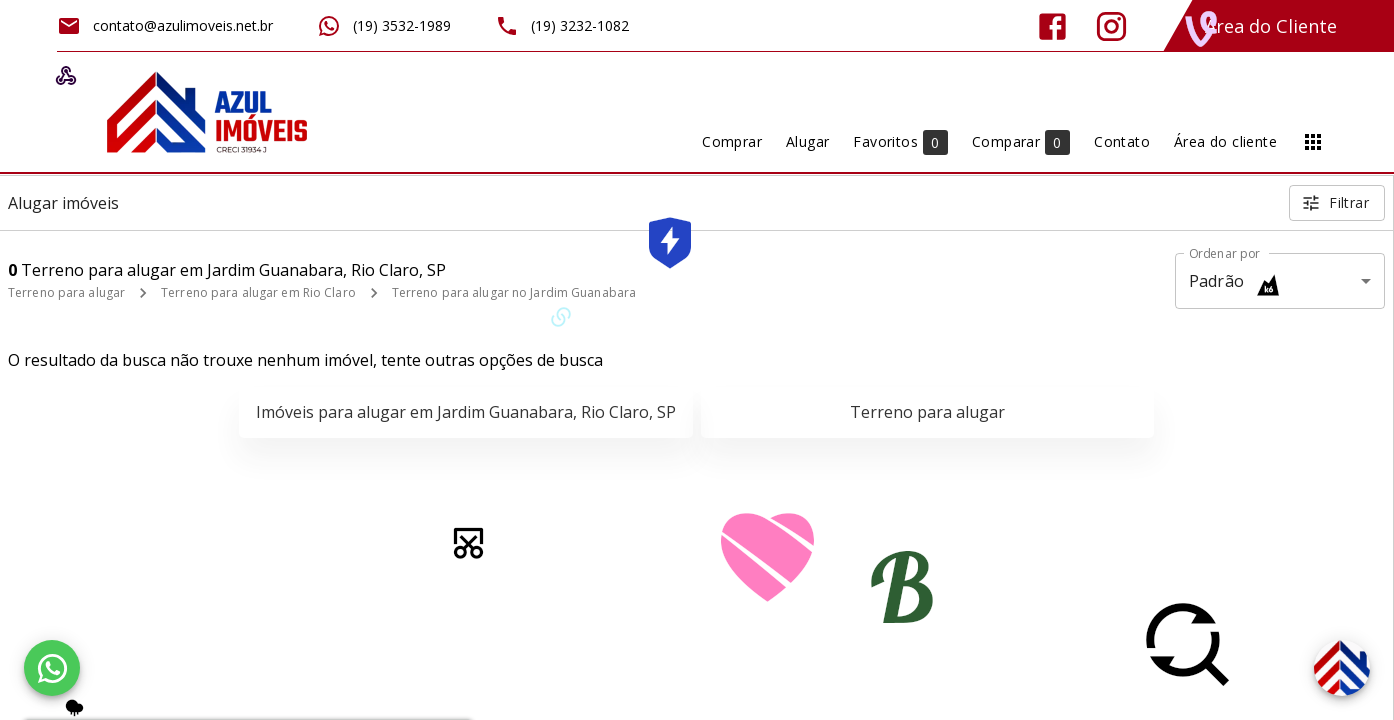 Image resolution: width=1394 pixels, height=720 pixels. What do you see at coordinates (561, 317) in the screenshot?
I see `view linked items or connections` at bounding box center [561, 317].